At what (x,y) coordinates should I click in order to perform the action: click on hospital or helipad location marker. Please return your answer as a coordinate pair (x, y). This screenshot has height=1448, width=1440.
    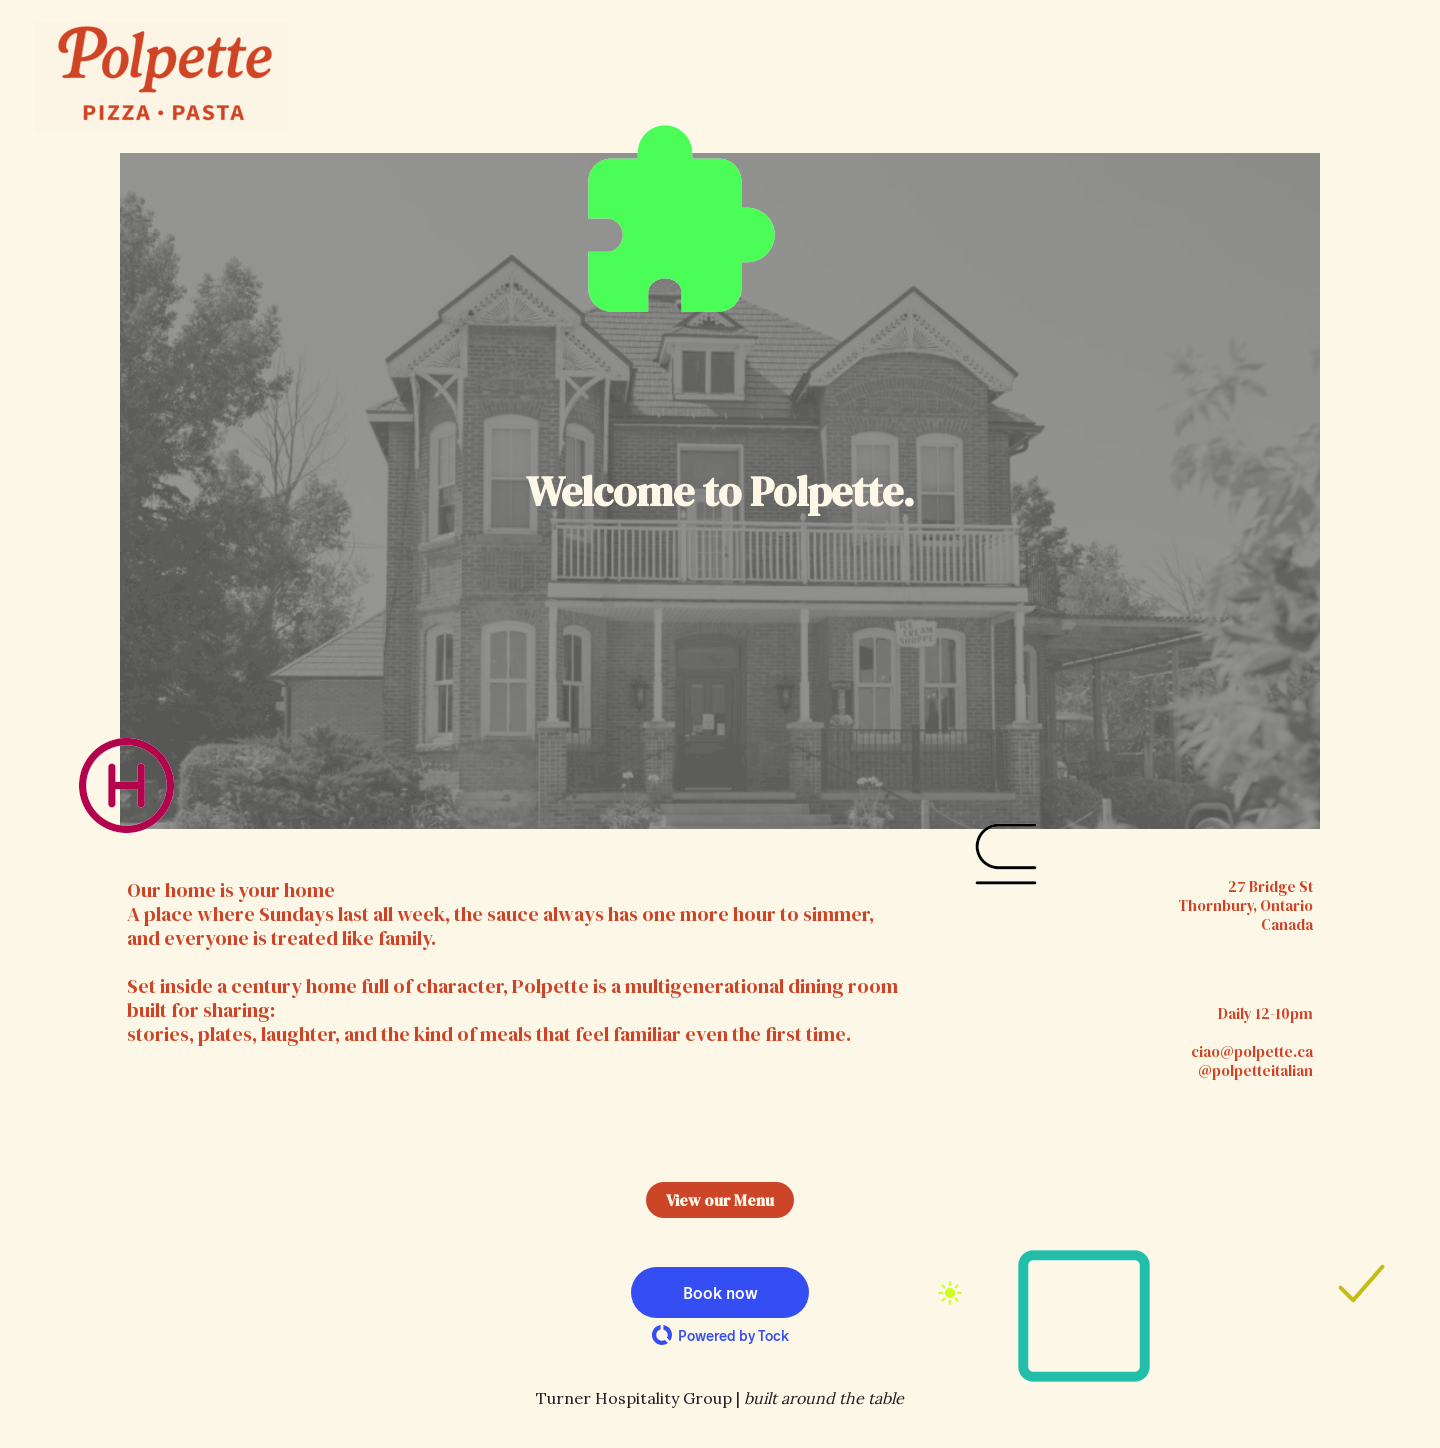
    Looking at the image, I should click on (126, 785).